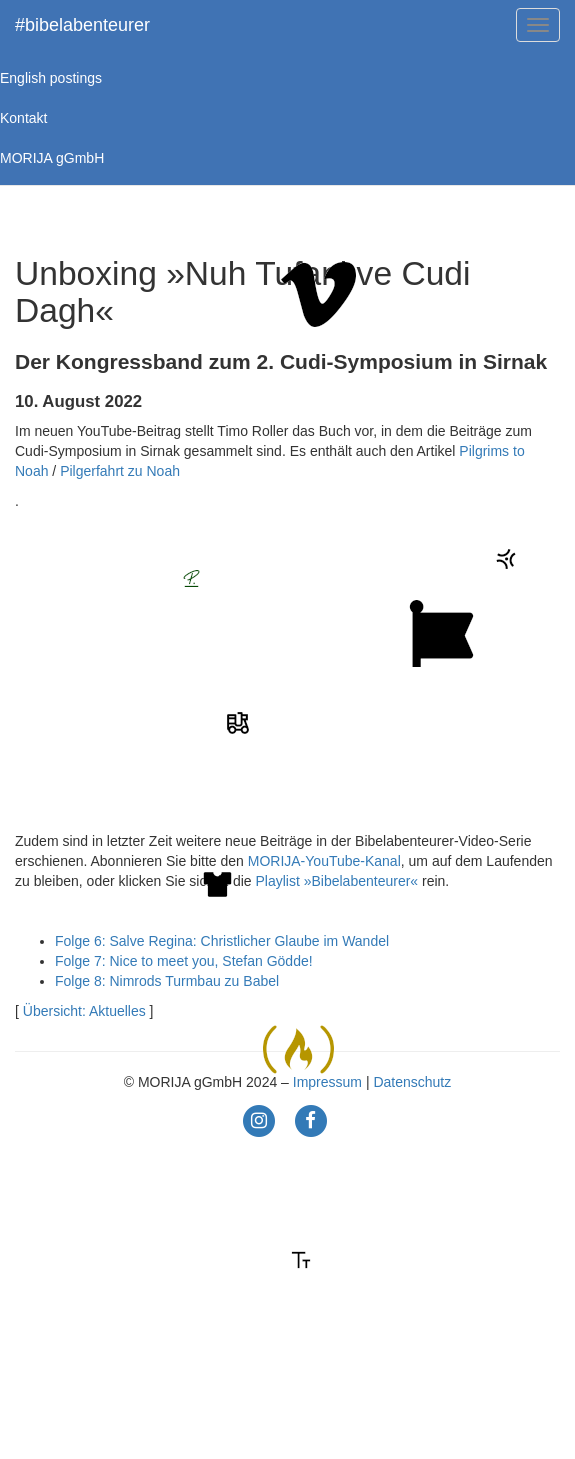 This screenshot has width=575, height=1459. I want to click on adjust text size settings, so click(301, 1259).